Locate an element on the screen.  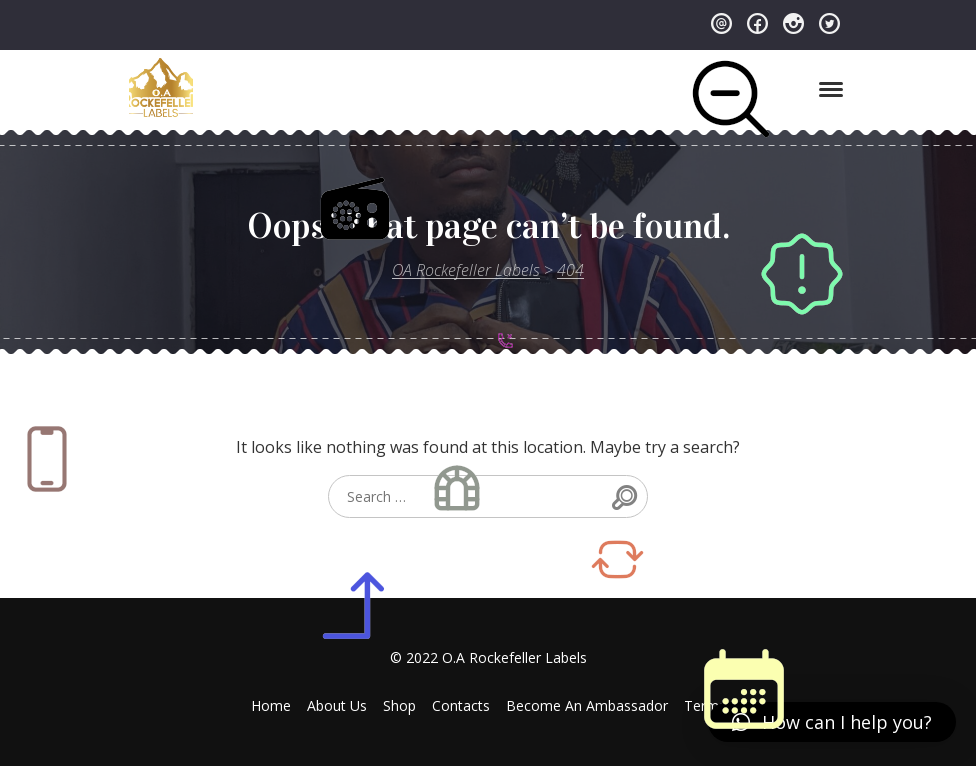
refresh or reload content is located at coordinates (617, 559).